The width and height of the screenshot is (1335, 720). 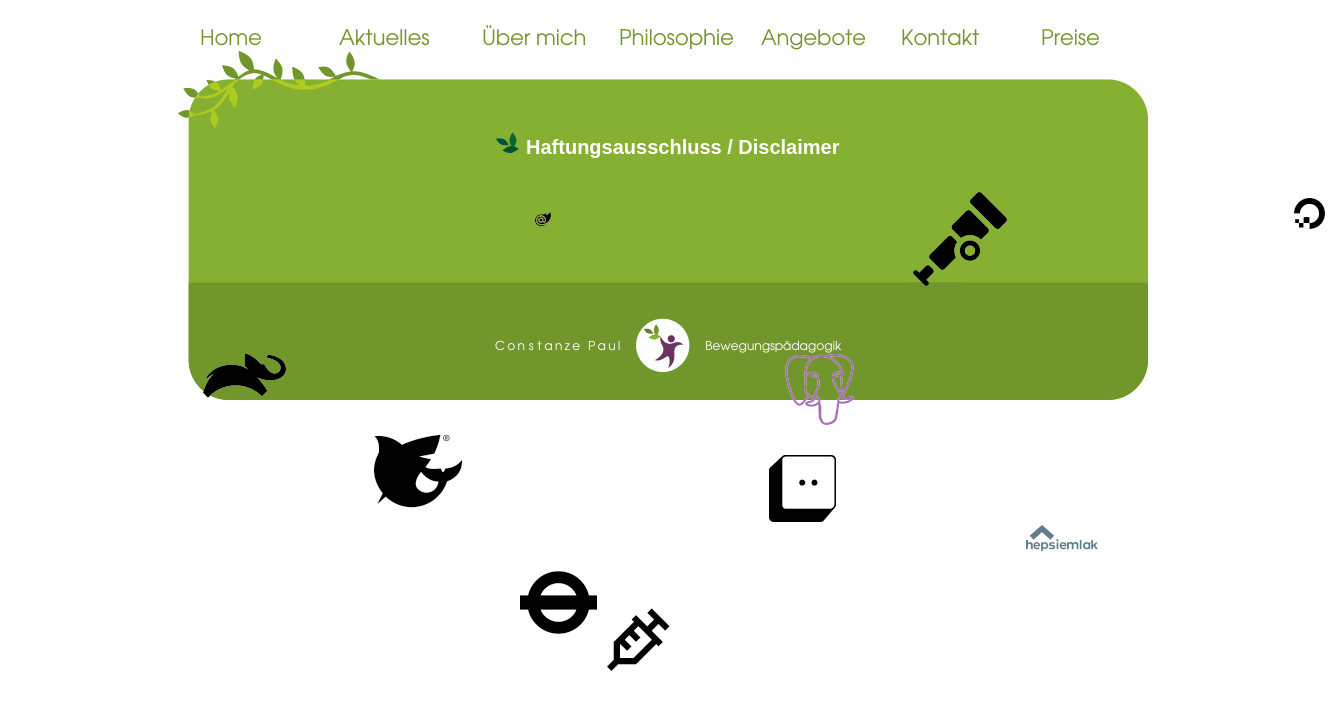 What do you see at coordinates (1062, 538) in the screenshot?
I see `open the Hepsiemlak real estate app` at bounding box center [1062, 538].